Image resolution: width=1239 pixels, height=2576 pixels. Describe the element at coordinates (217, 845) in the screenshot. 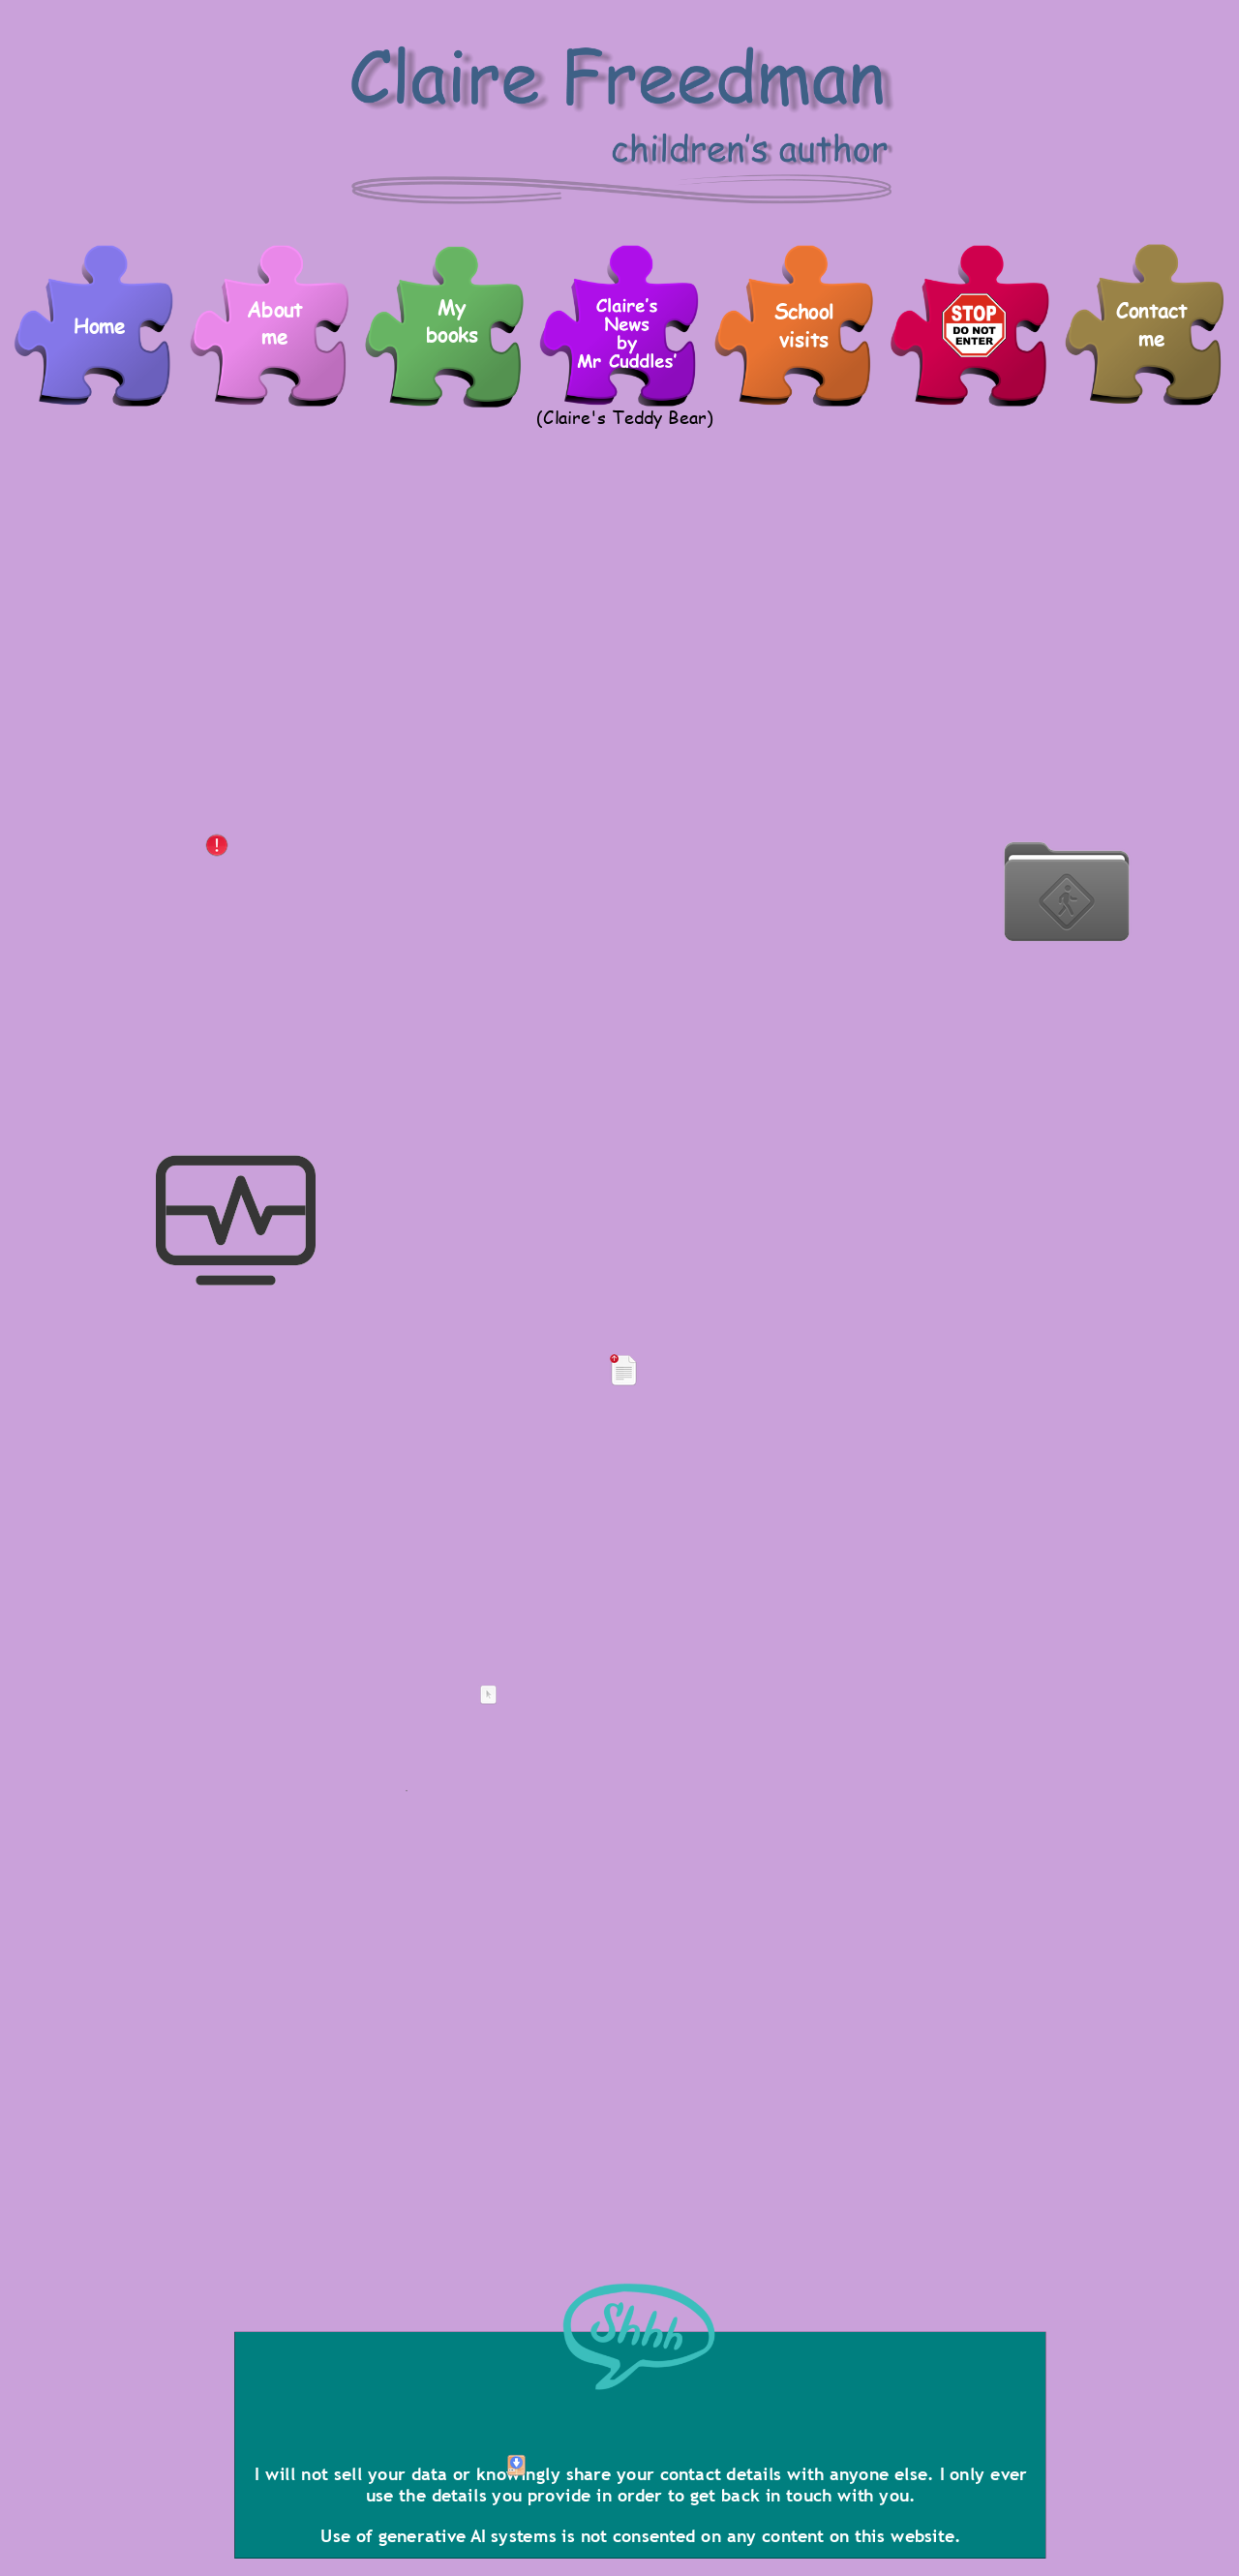

I see `indicates an application error or crash` at that location.